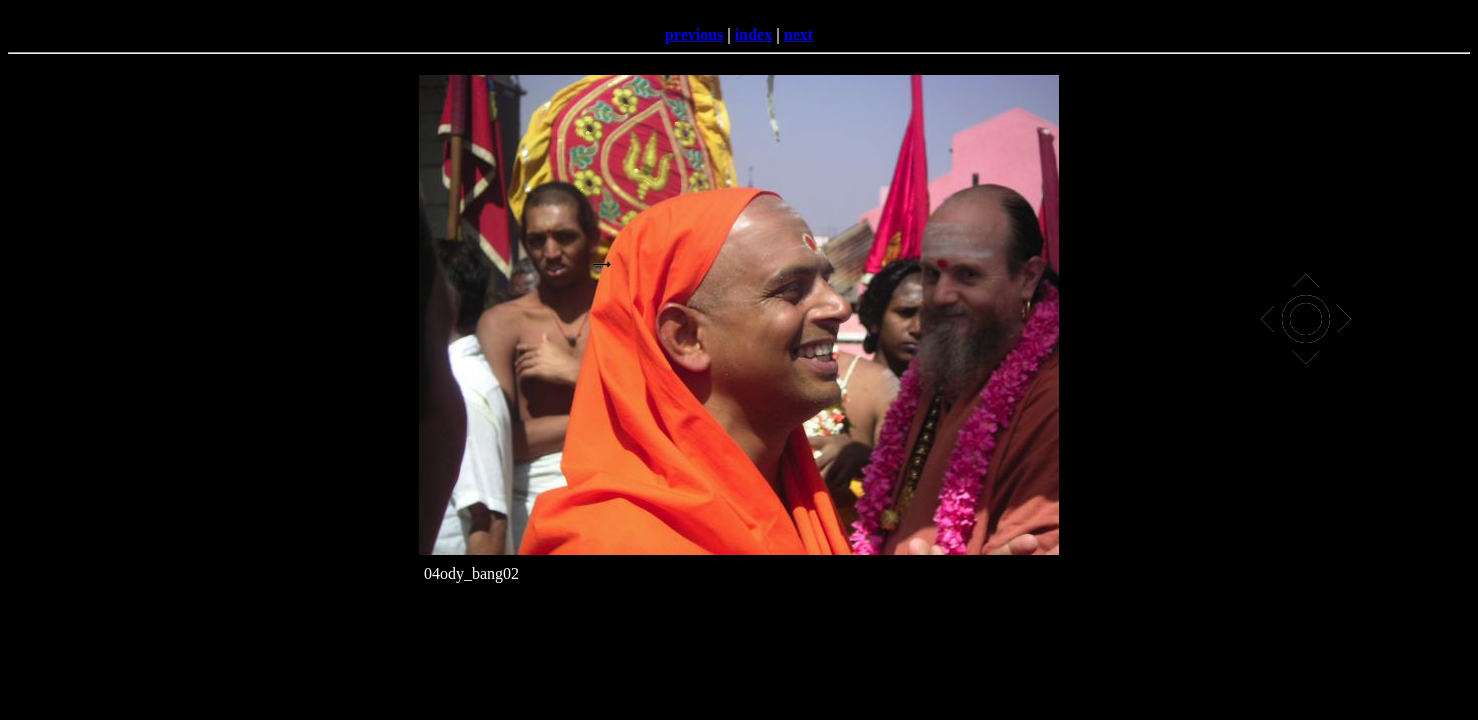 This screenshot has width=1478, height=720. I want to click on indicates no change or stable trend, so click(601, 264).